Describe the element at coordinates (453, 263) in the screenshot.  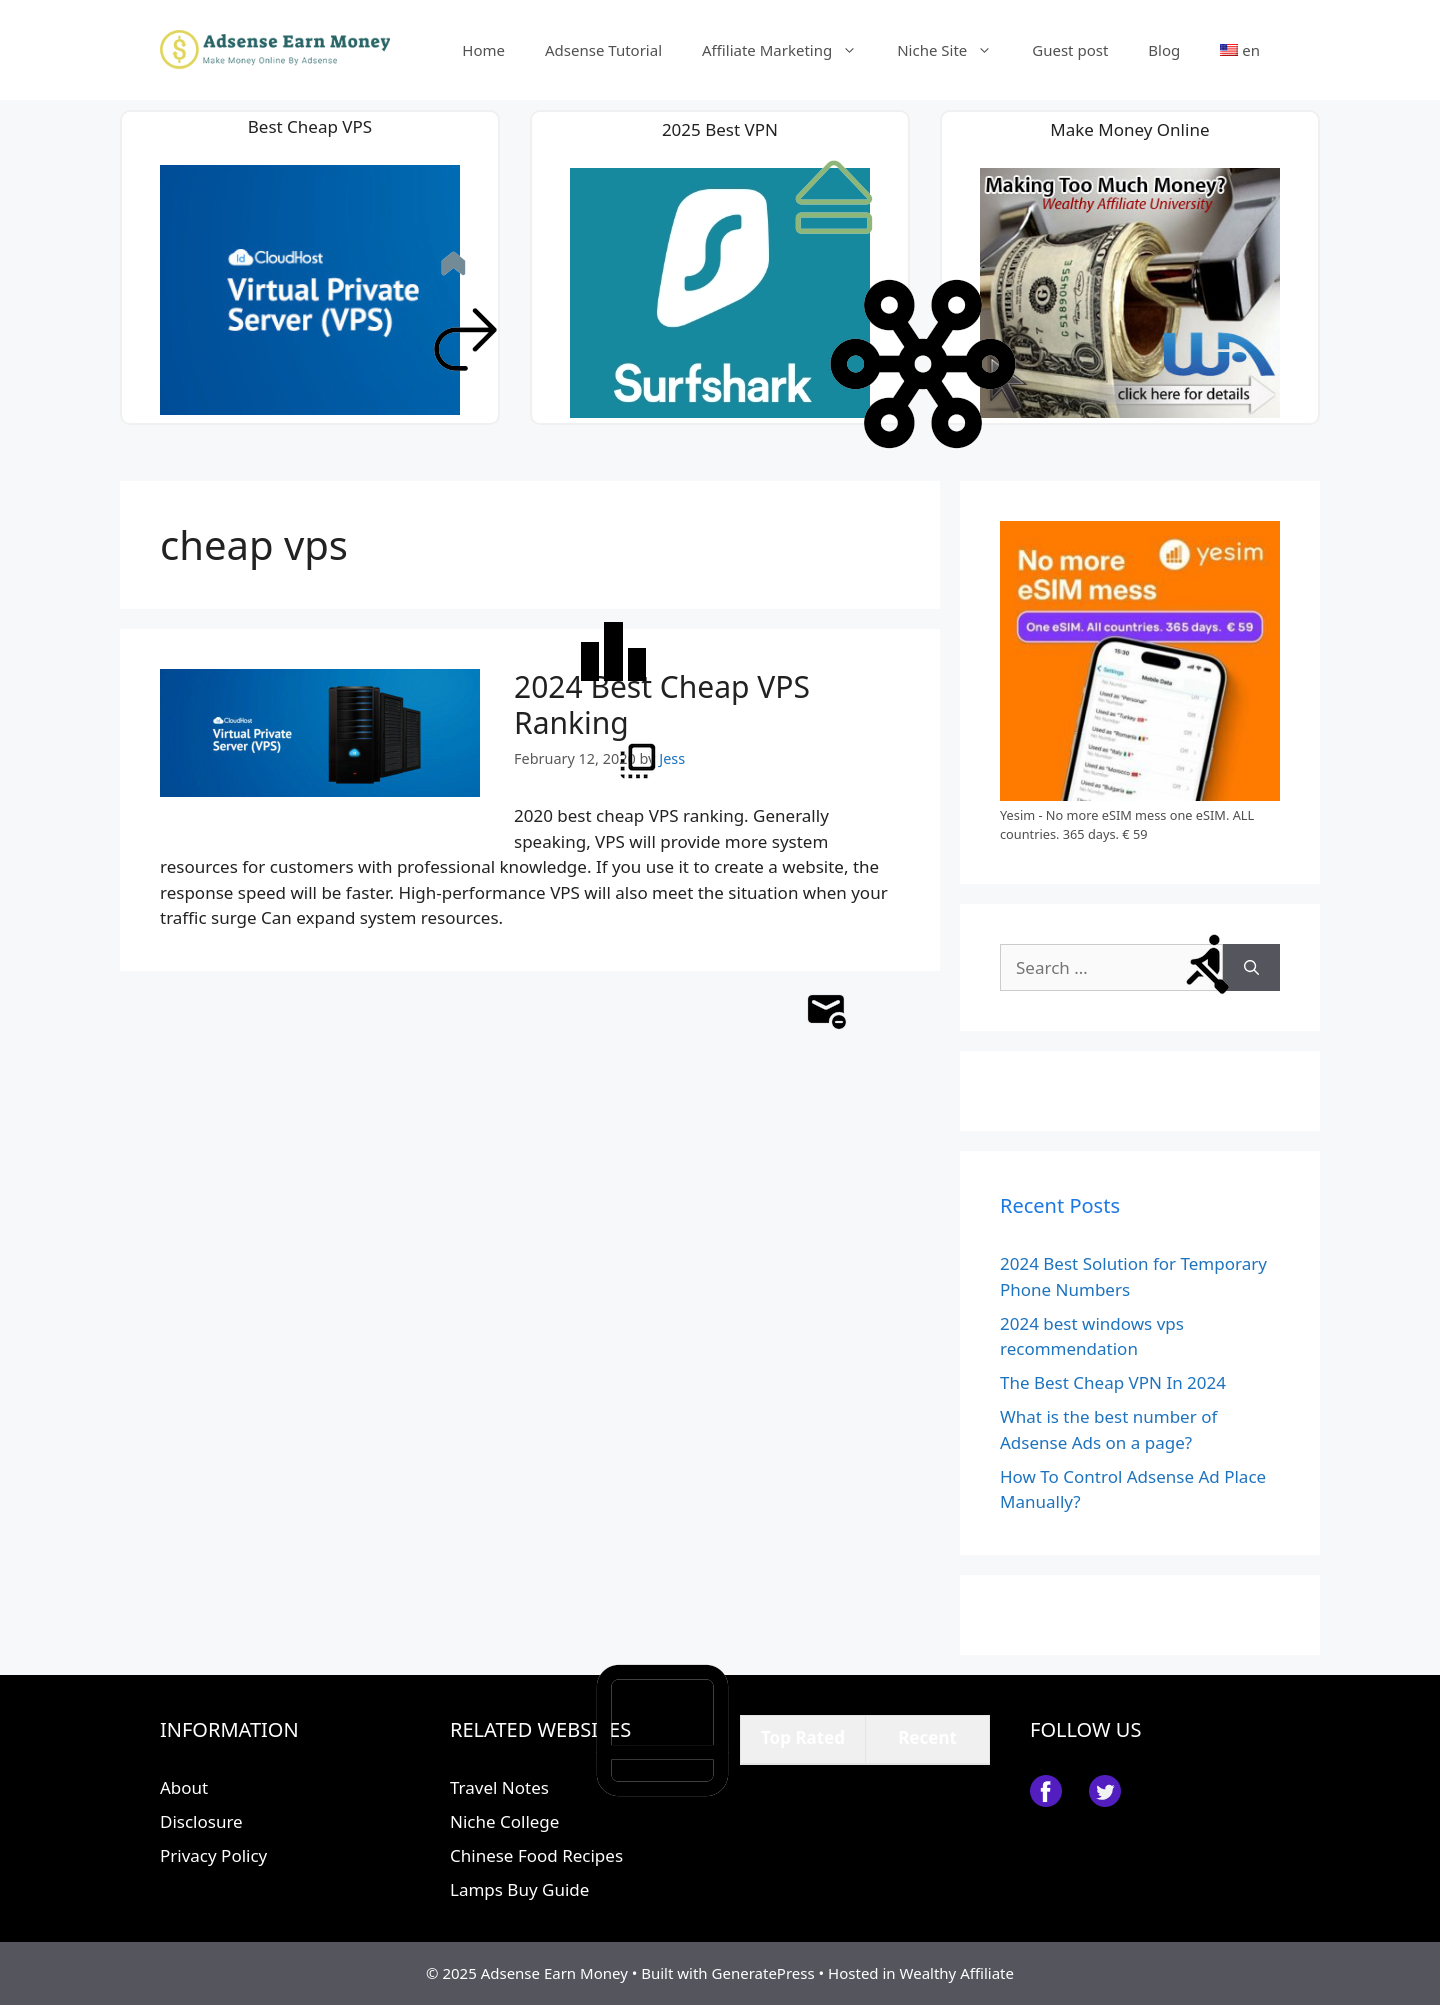
I see `upvote or promote content` at that location.